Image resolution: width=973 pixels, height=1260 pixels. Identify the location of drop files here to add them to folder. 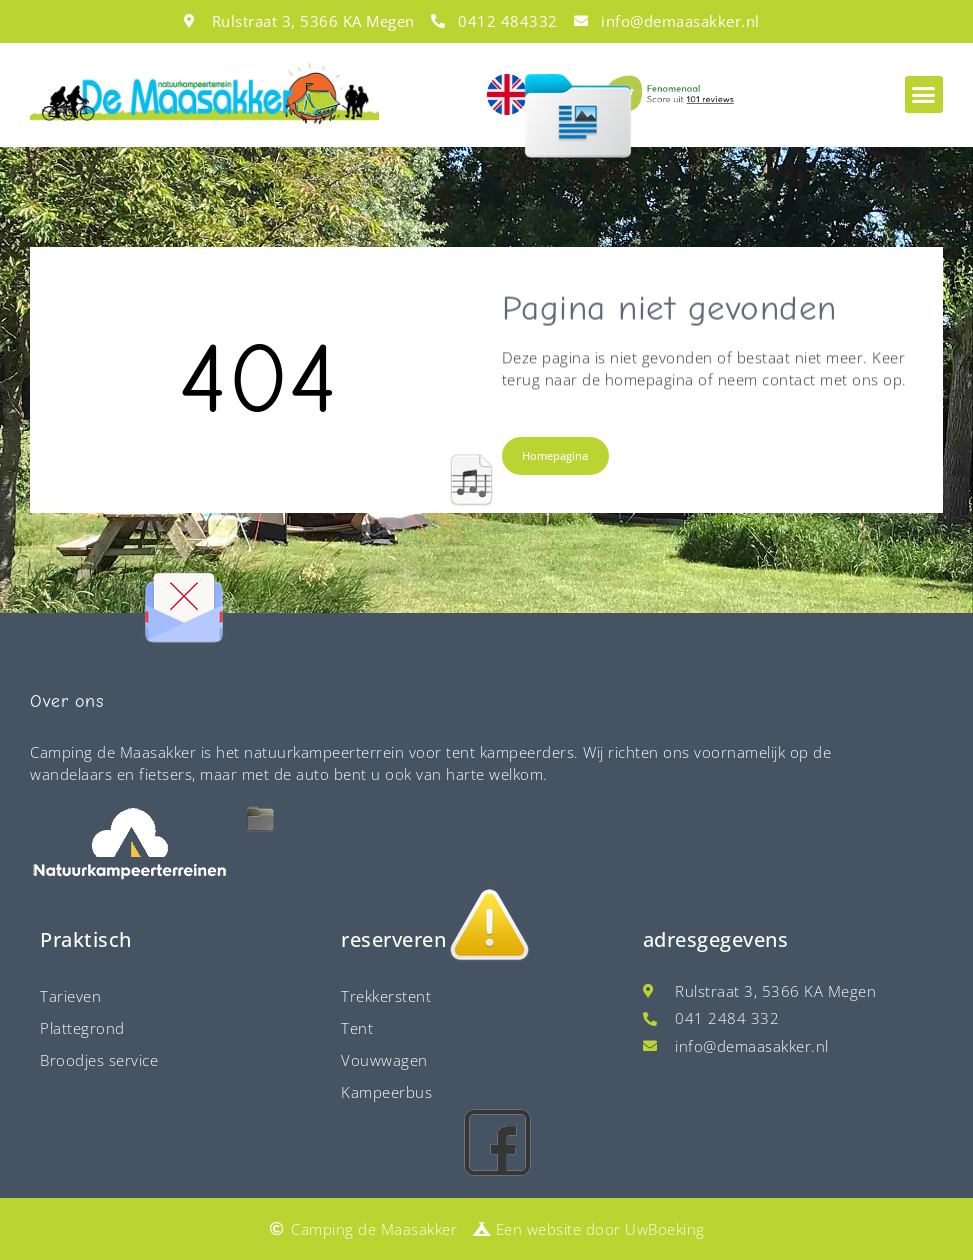
(260, 818).